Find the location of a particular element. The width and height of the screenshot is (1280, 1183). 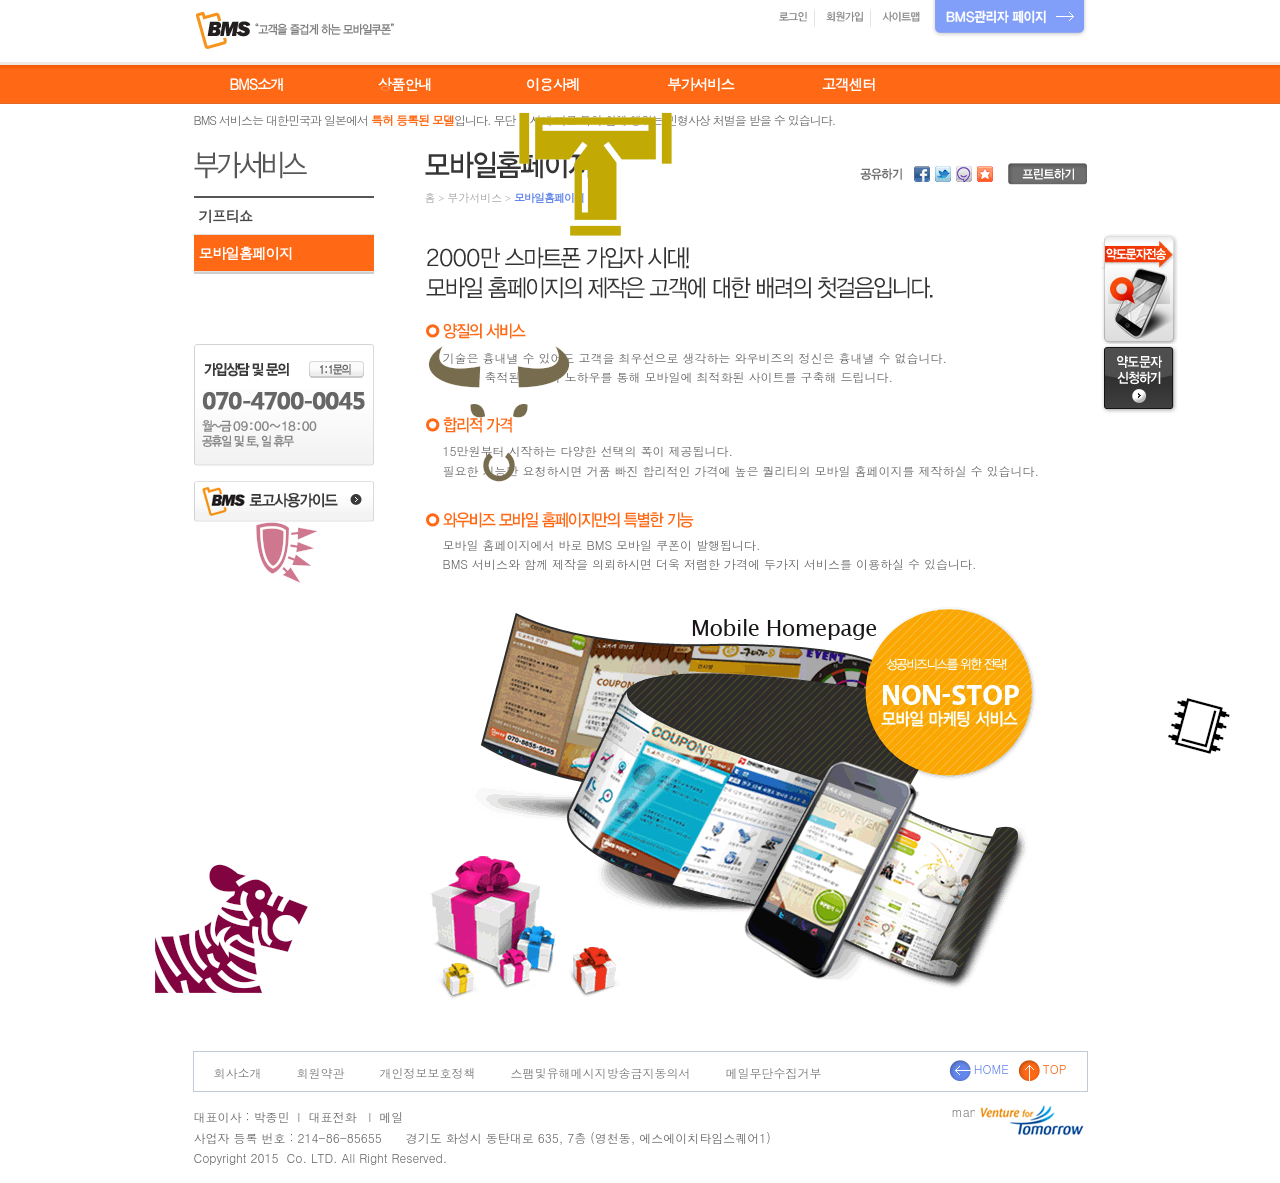

indicates damage blocked or deflected is located at coordinates (286, 552).